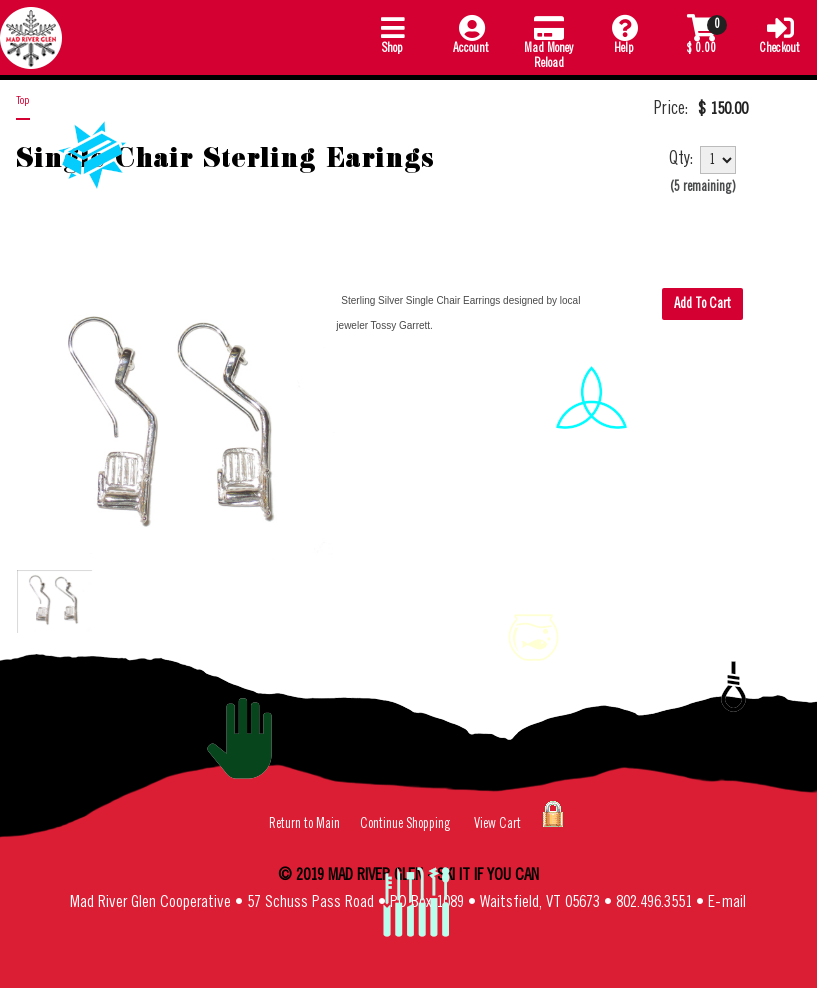 The height and width of the screenshot is (988, 817). I want to click on lockpicking tools or thief skills in a game, so click(417, 901).